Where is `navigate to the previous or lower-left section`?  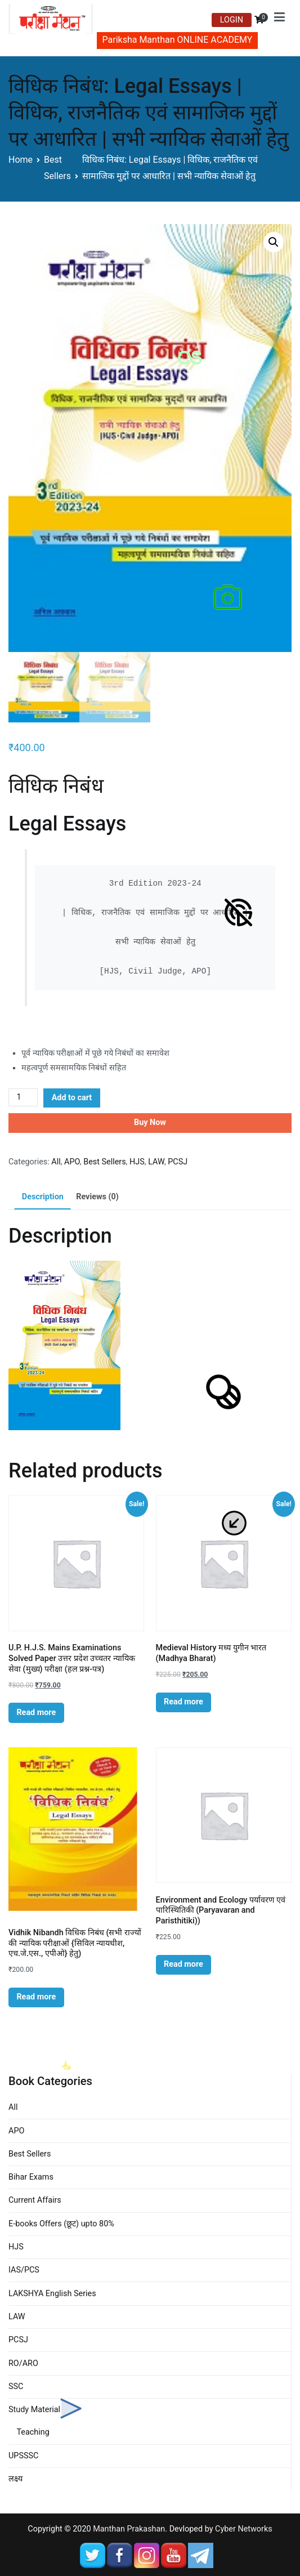 navigate to the previous or lower-left section is located at coordinates (234, 1523).